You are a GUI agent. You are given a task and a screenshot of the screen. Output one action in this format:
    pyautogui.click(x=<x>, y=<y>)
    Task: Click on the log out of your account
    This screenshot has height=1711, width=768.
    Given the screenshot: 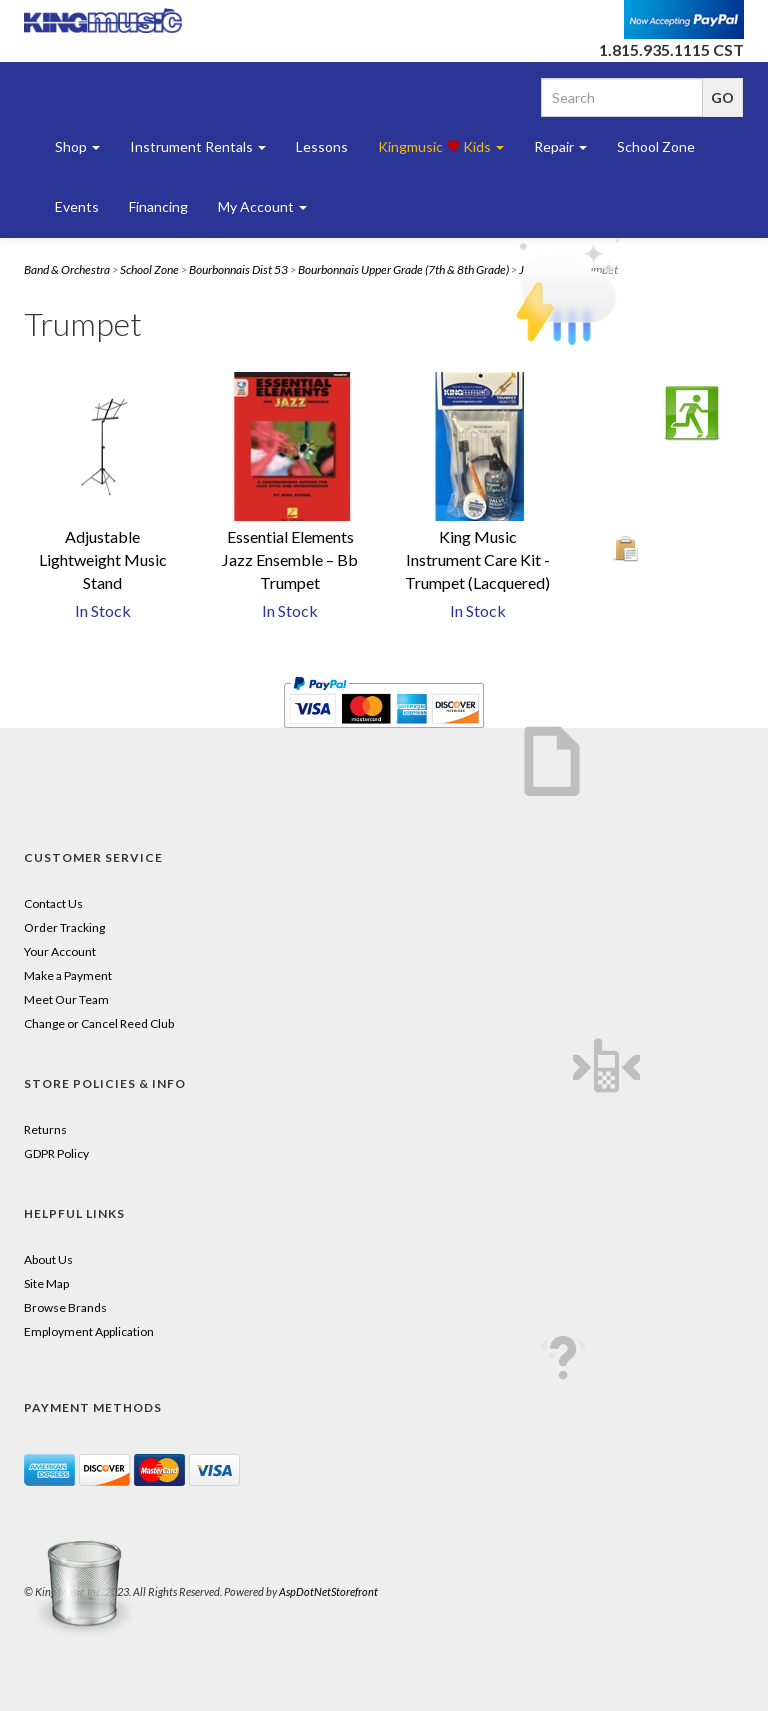 What is the action you would take?
    pyautogui.click(x=692, y=414)
    